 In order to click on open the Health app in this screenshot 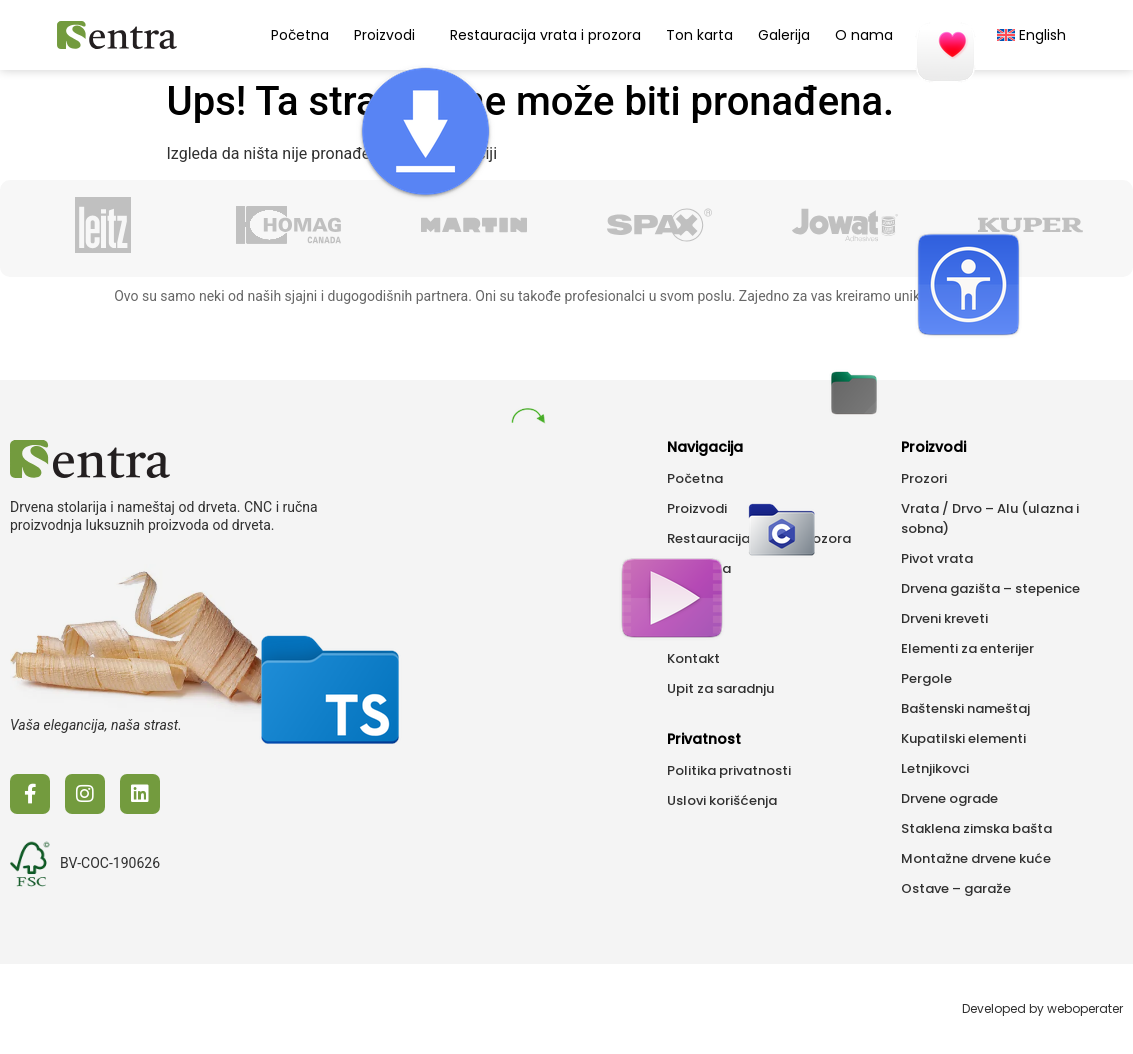, I will do `click(945, 52)`.